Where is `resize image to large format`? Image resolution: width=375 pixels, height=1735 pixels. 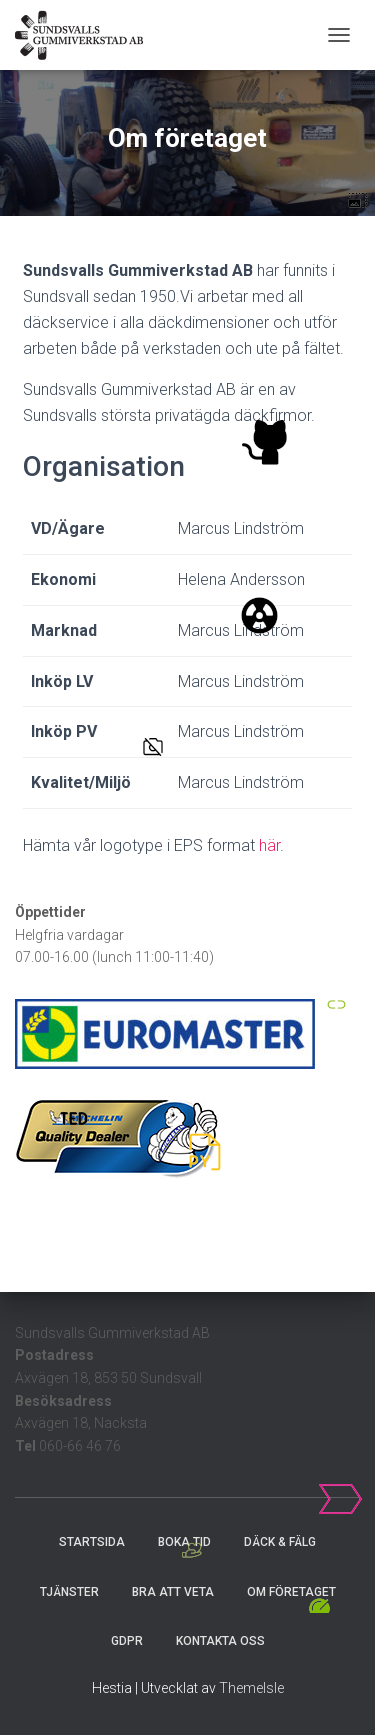
resize image to large format is located at coordinates (358, 200).